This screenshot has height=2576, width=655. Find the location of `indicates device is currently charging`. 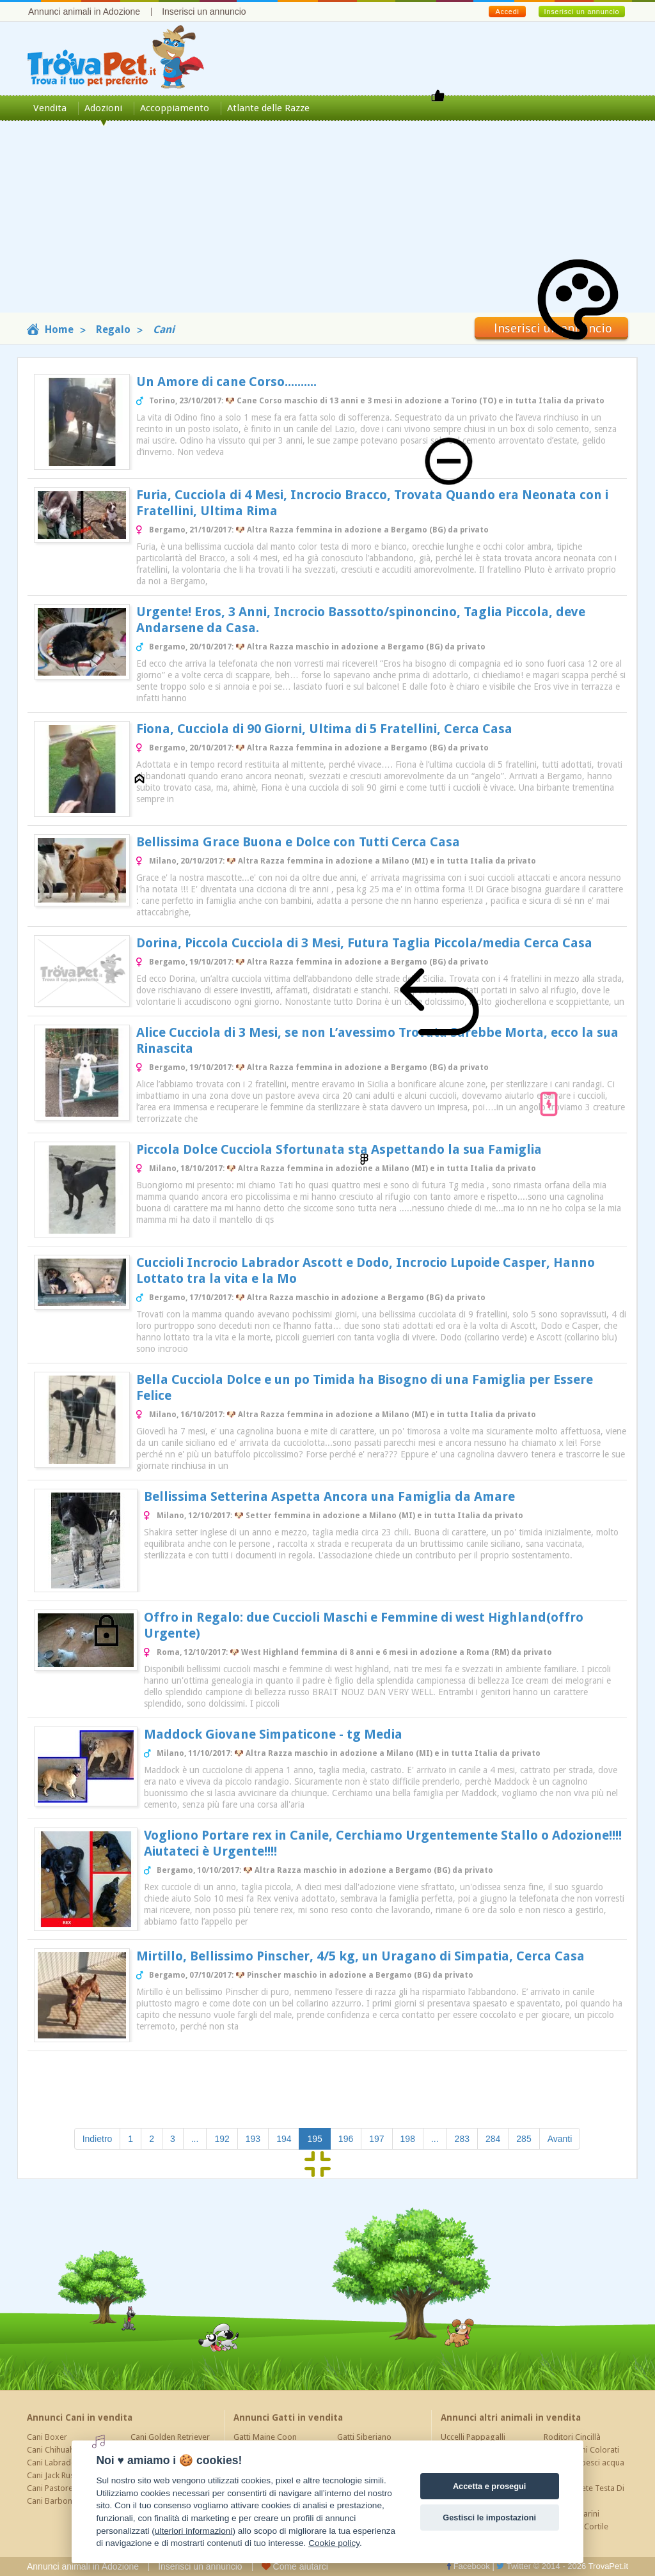

indicates device is currently charging is located at coordinates (549, 1104).